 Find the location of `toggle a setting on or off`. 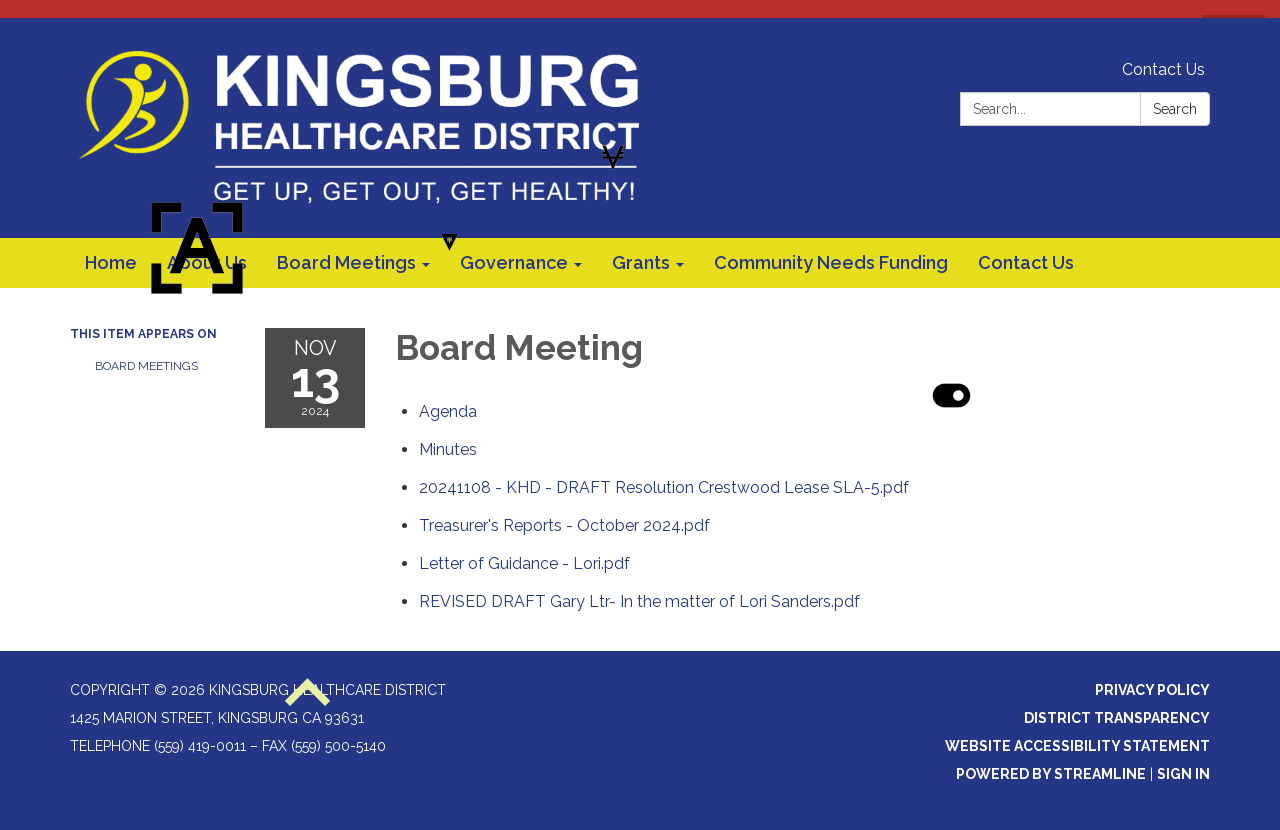

toggle a setting on or off is located at coordinates (951, 395).